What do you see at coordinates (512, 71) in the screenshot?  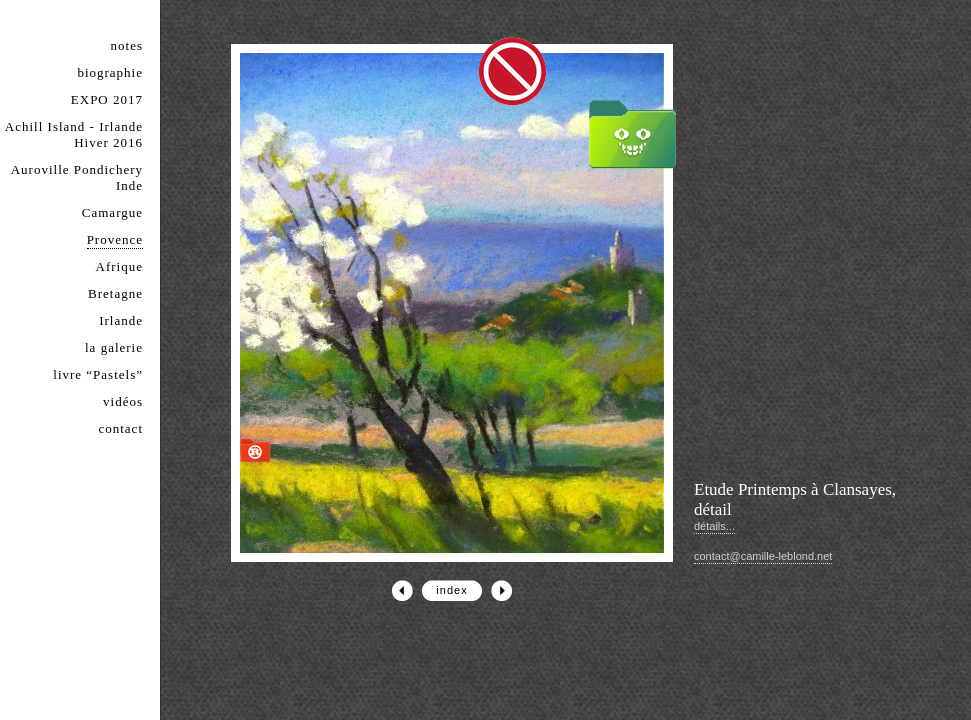 I see `remove a group or team` at bounding box center [512, 71].